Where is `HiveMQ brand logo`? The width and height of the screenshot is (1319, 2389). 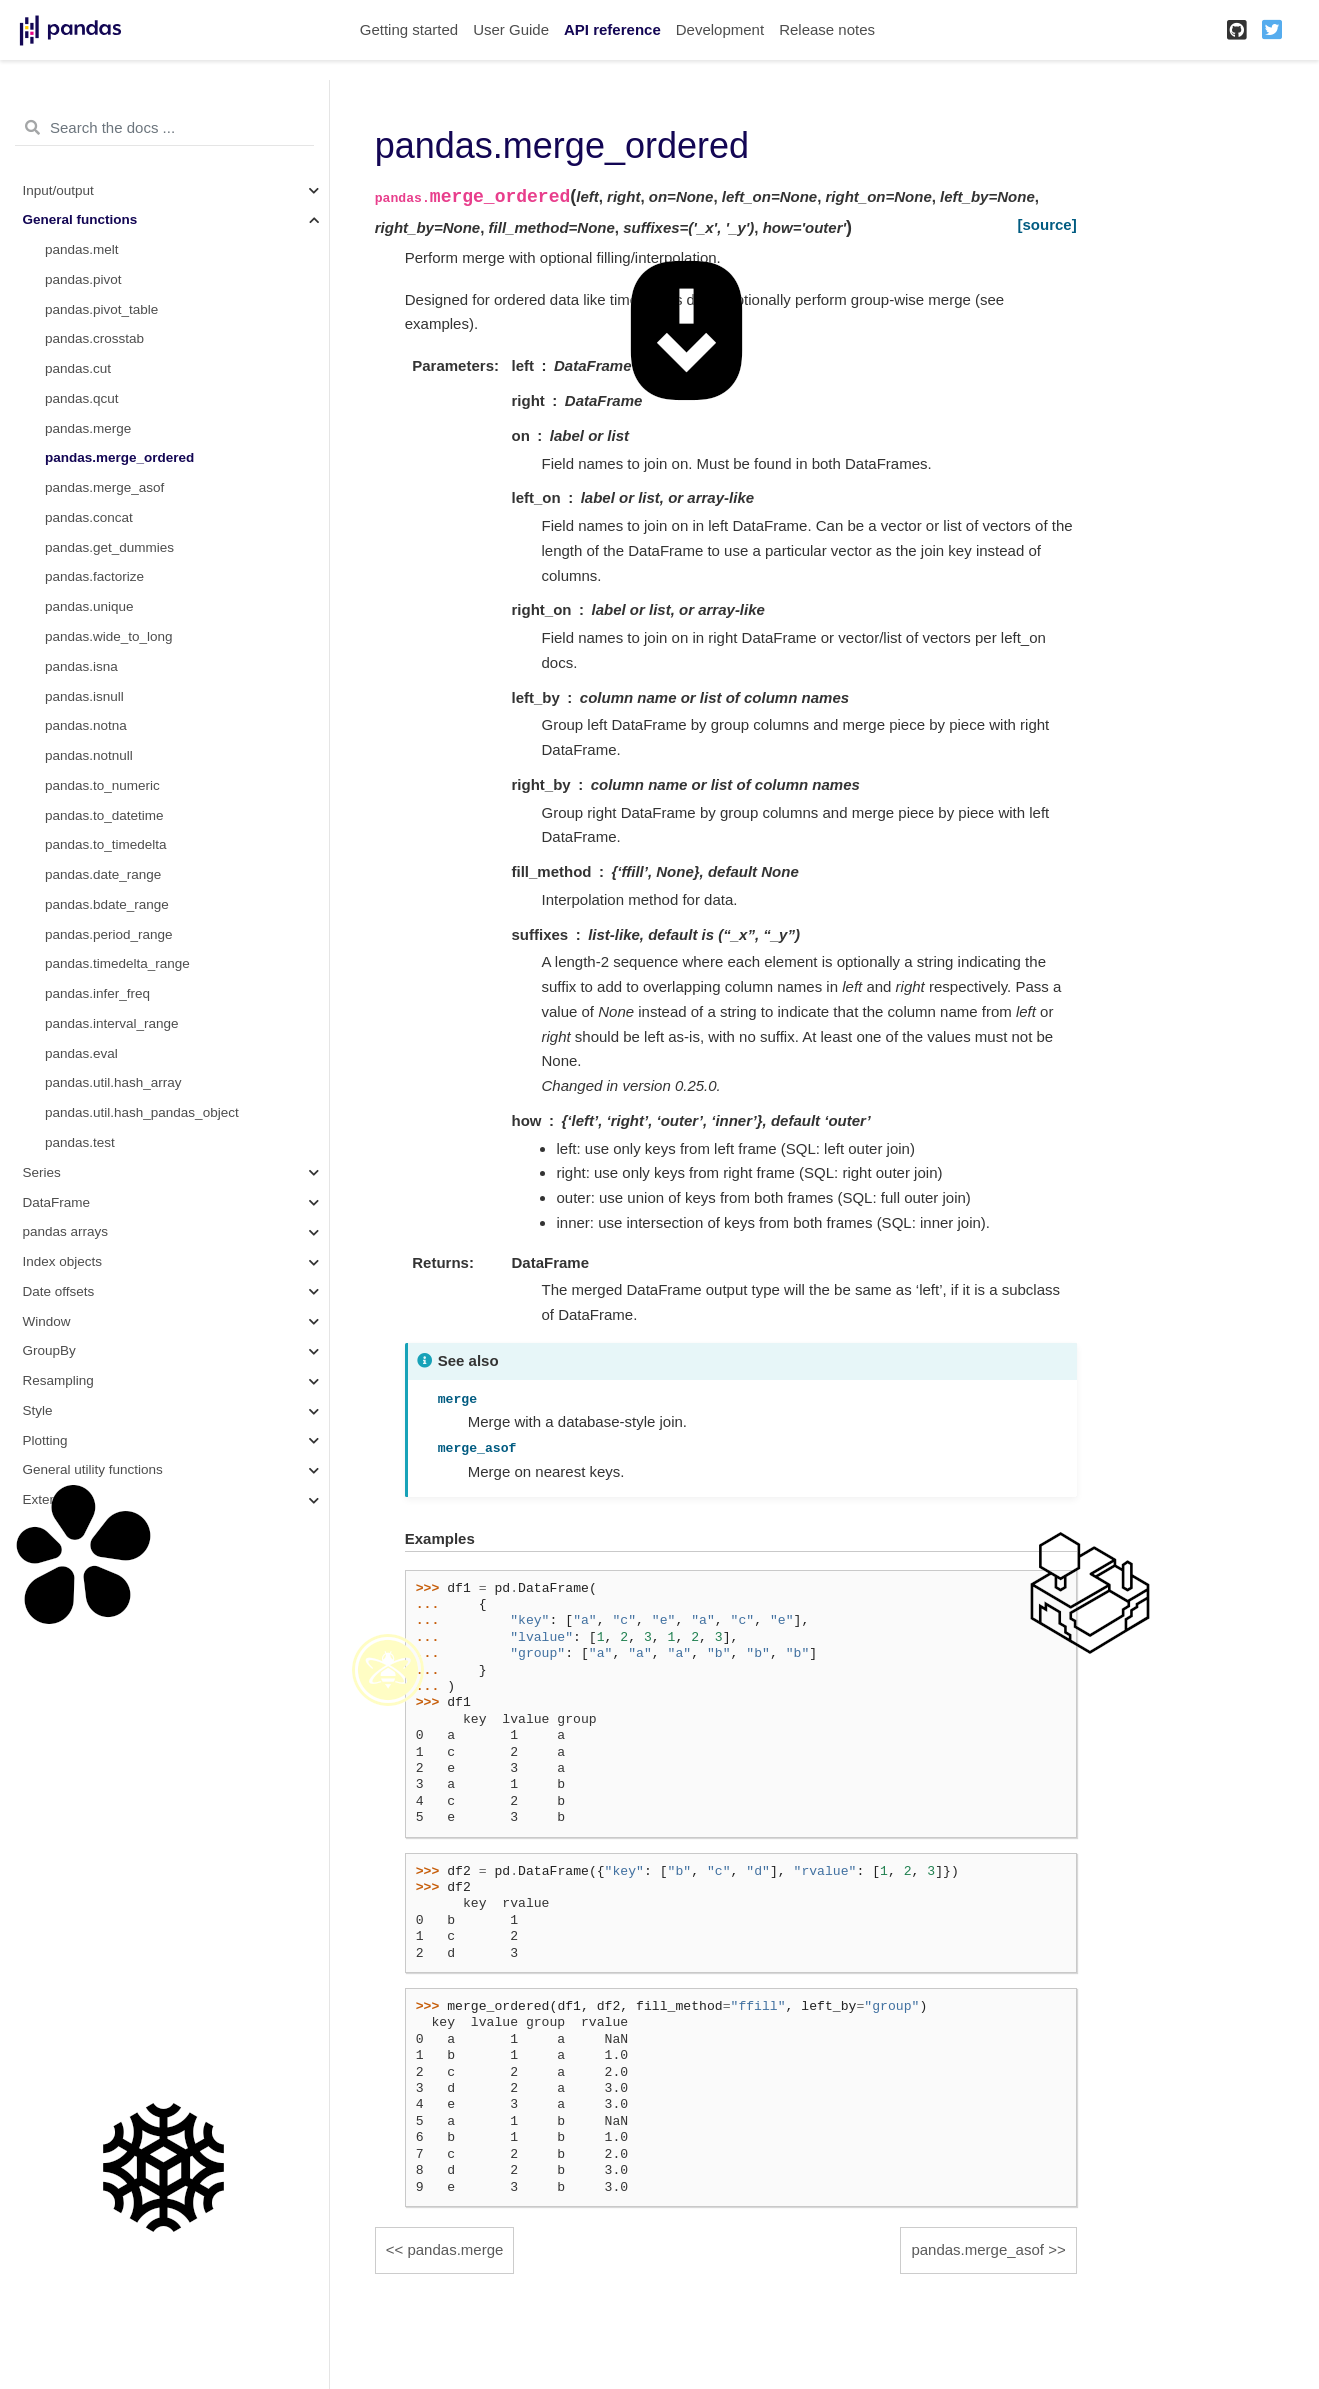
HiveMQ brand logo is located at coordinates (388, 1670).